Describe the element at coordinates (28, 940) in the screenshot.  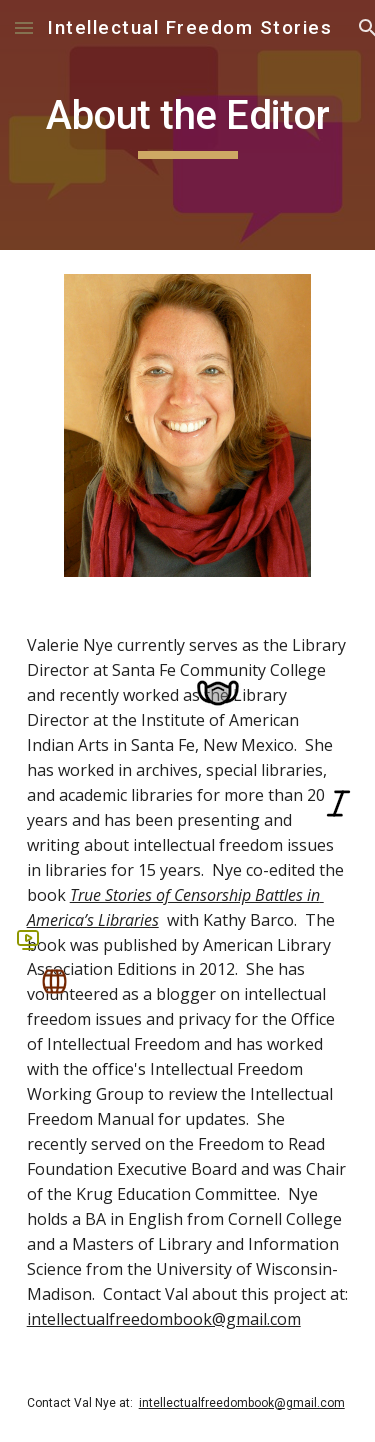
I see `play video or stream content on TV` at that location.